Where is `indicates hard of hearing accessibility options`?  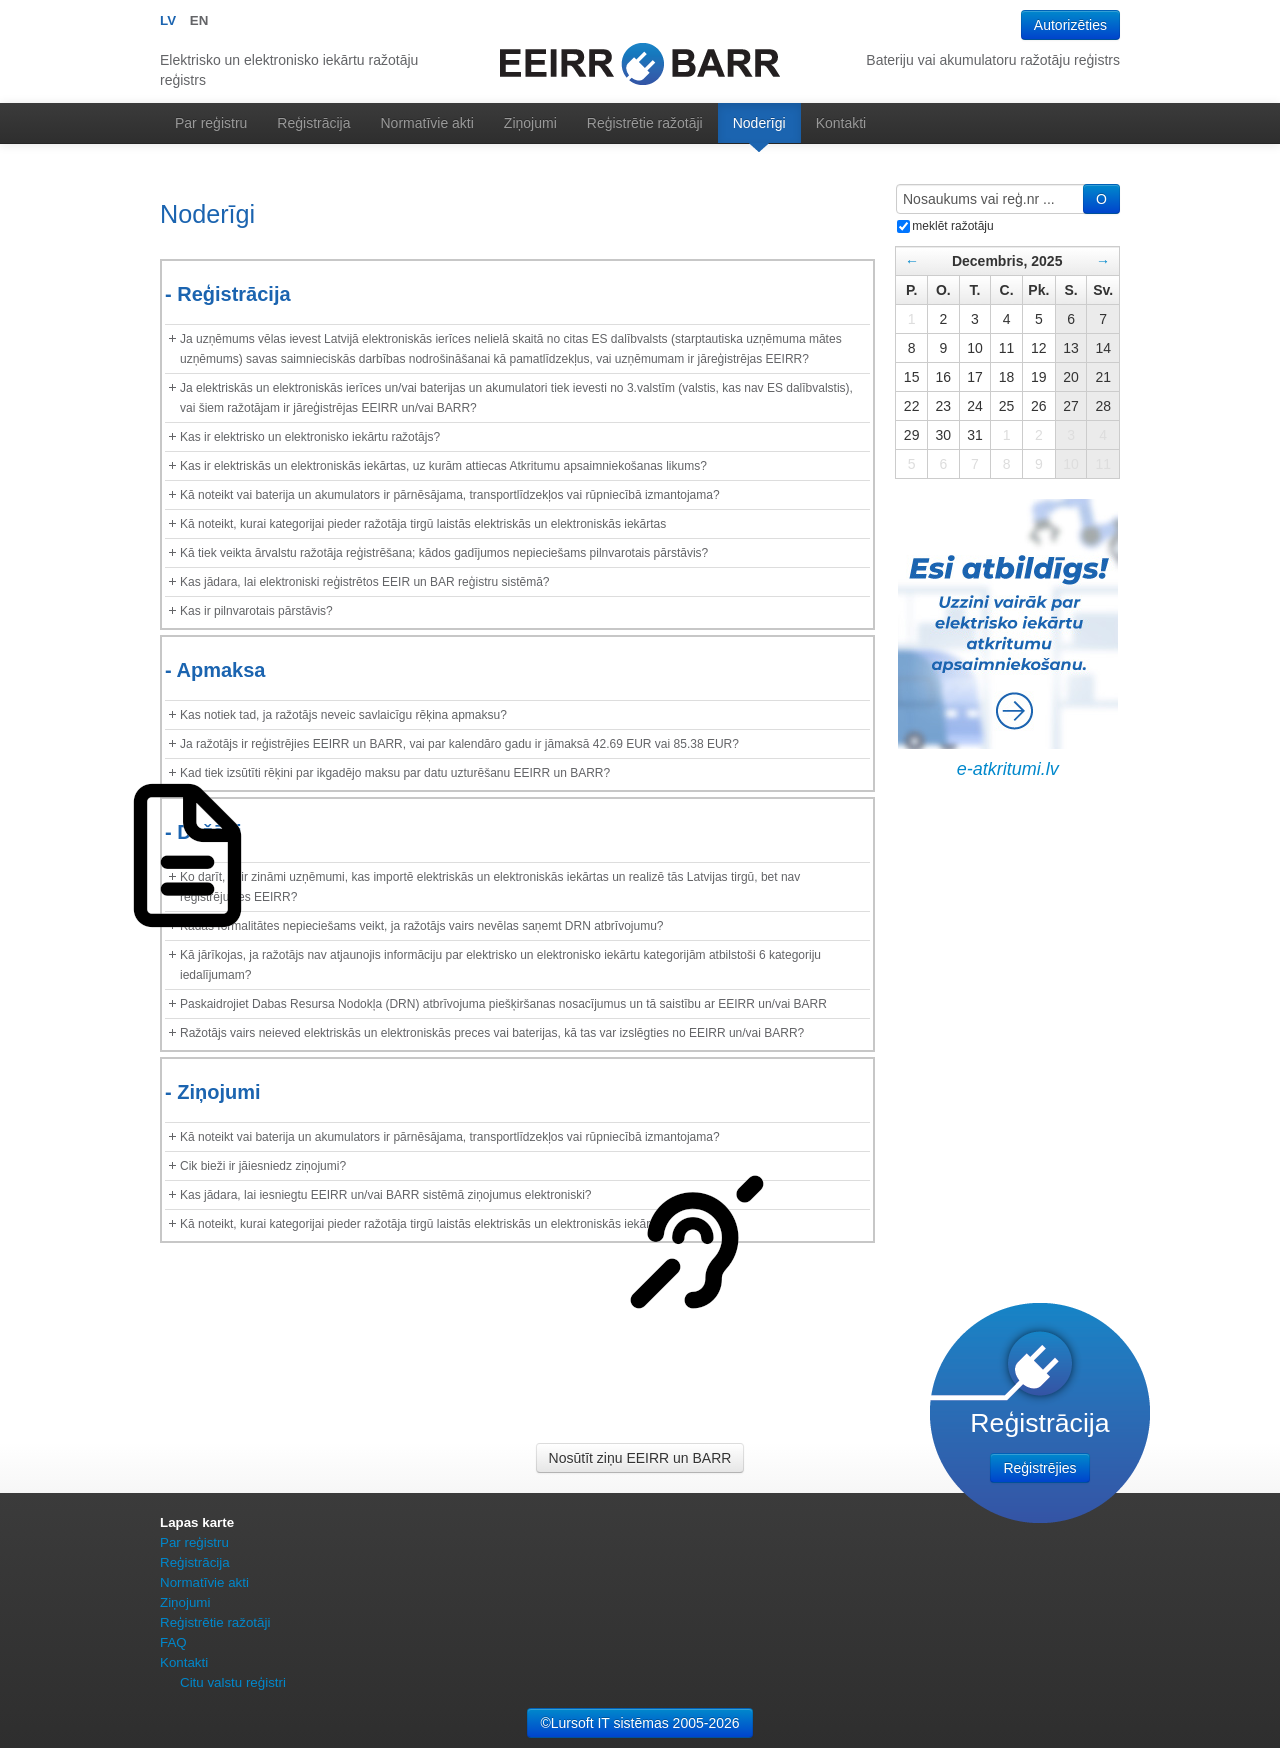 indicates hard of hearing accessibility options is located at coordinates (697, 1242).